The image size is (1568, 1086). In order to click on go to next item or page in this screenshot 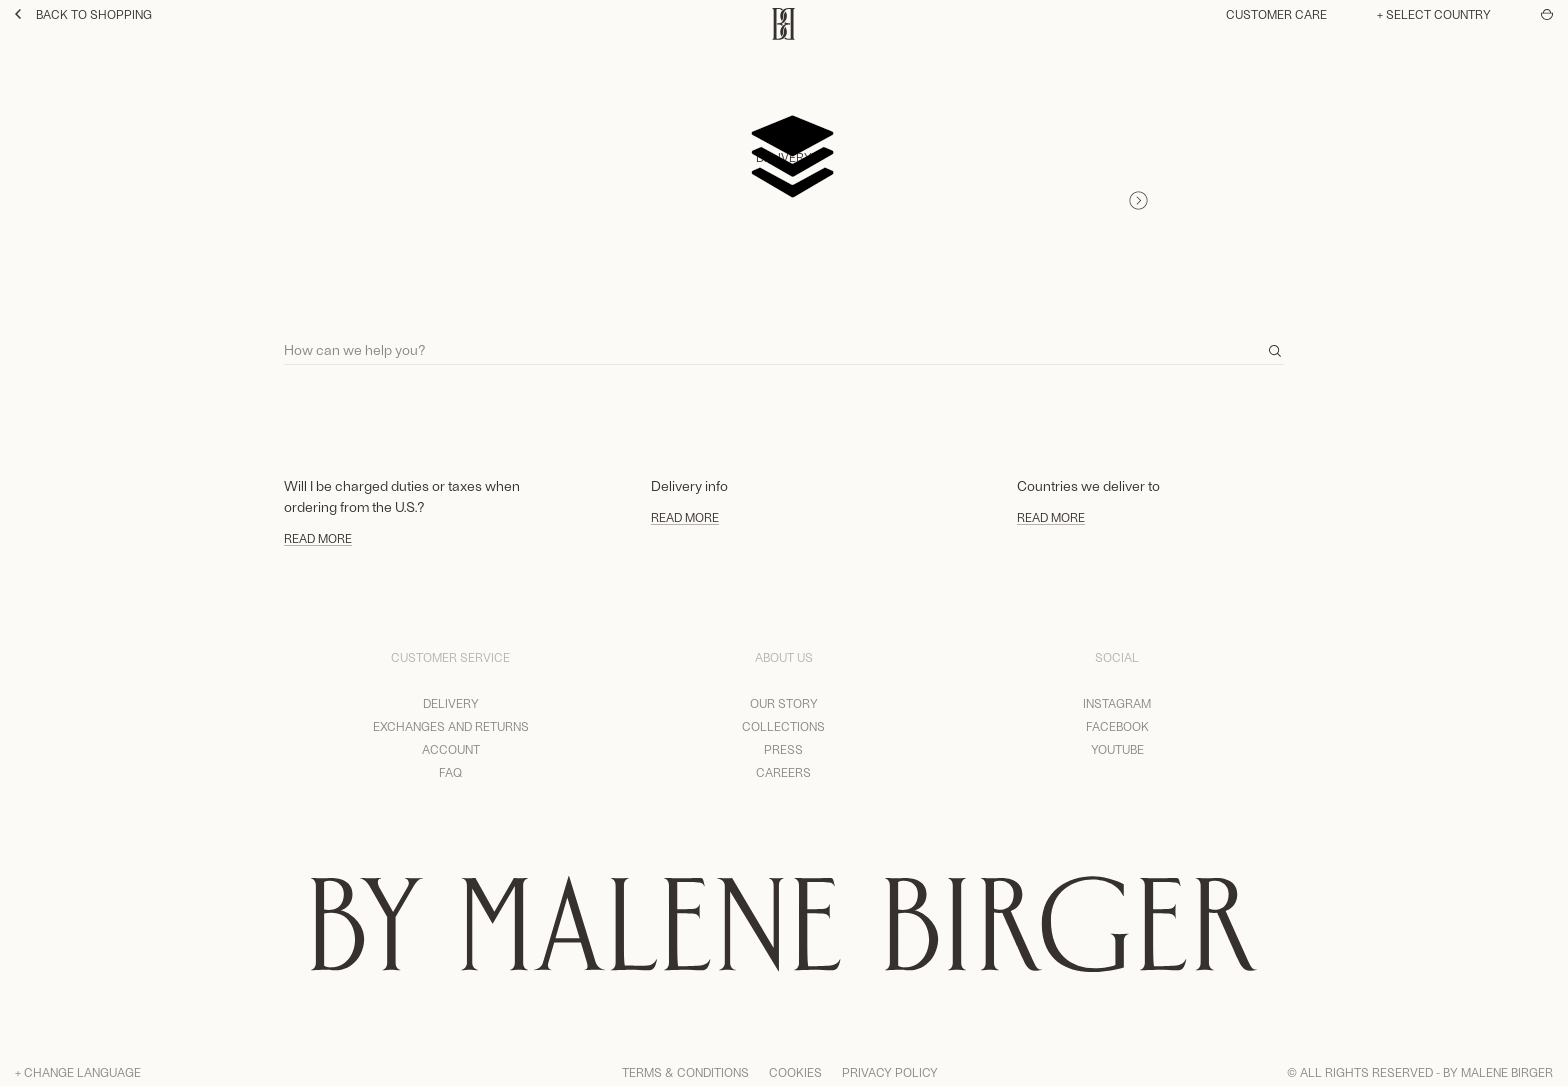, I will do `click(1138, 200)`.